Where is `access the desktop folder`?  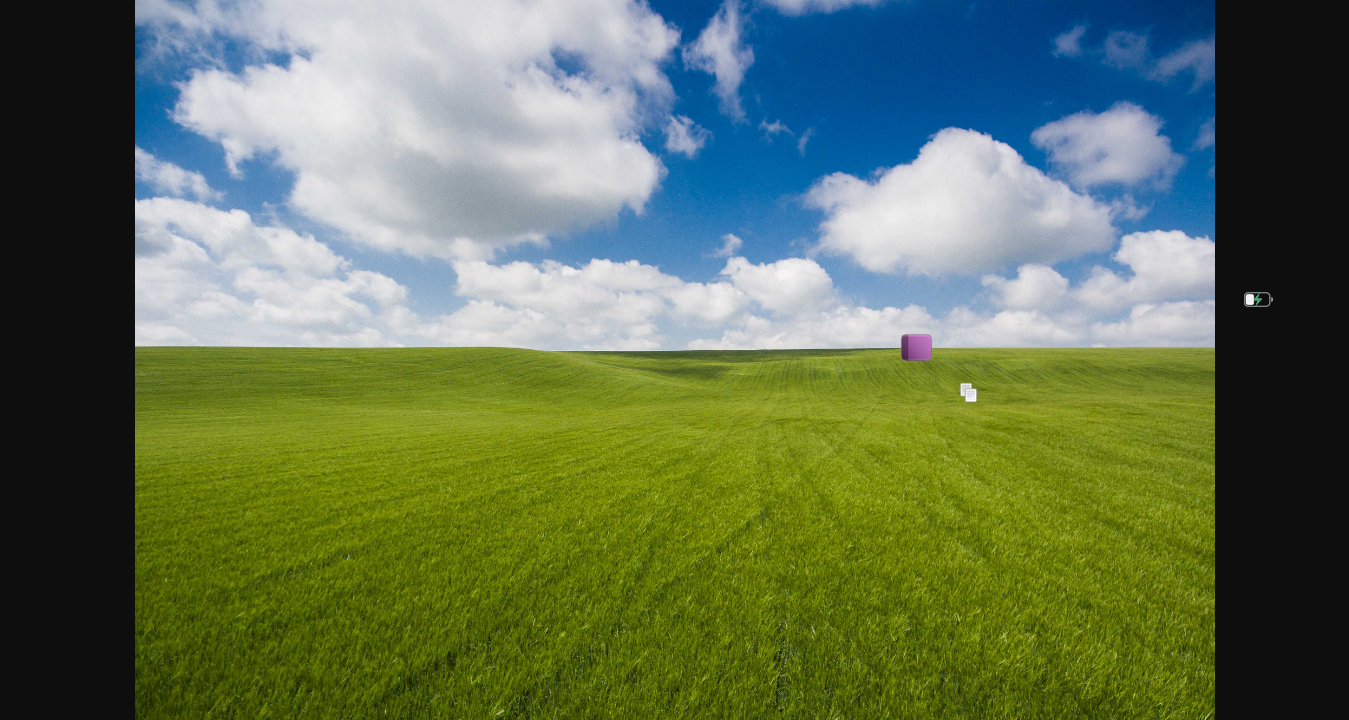
access the desktop folder is located at coordinates (916, 346).